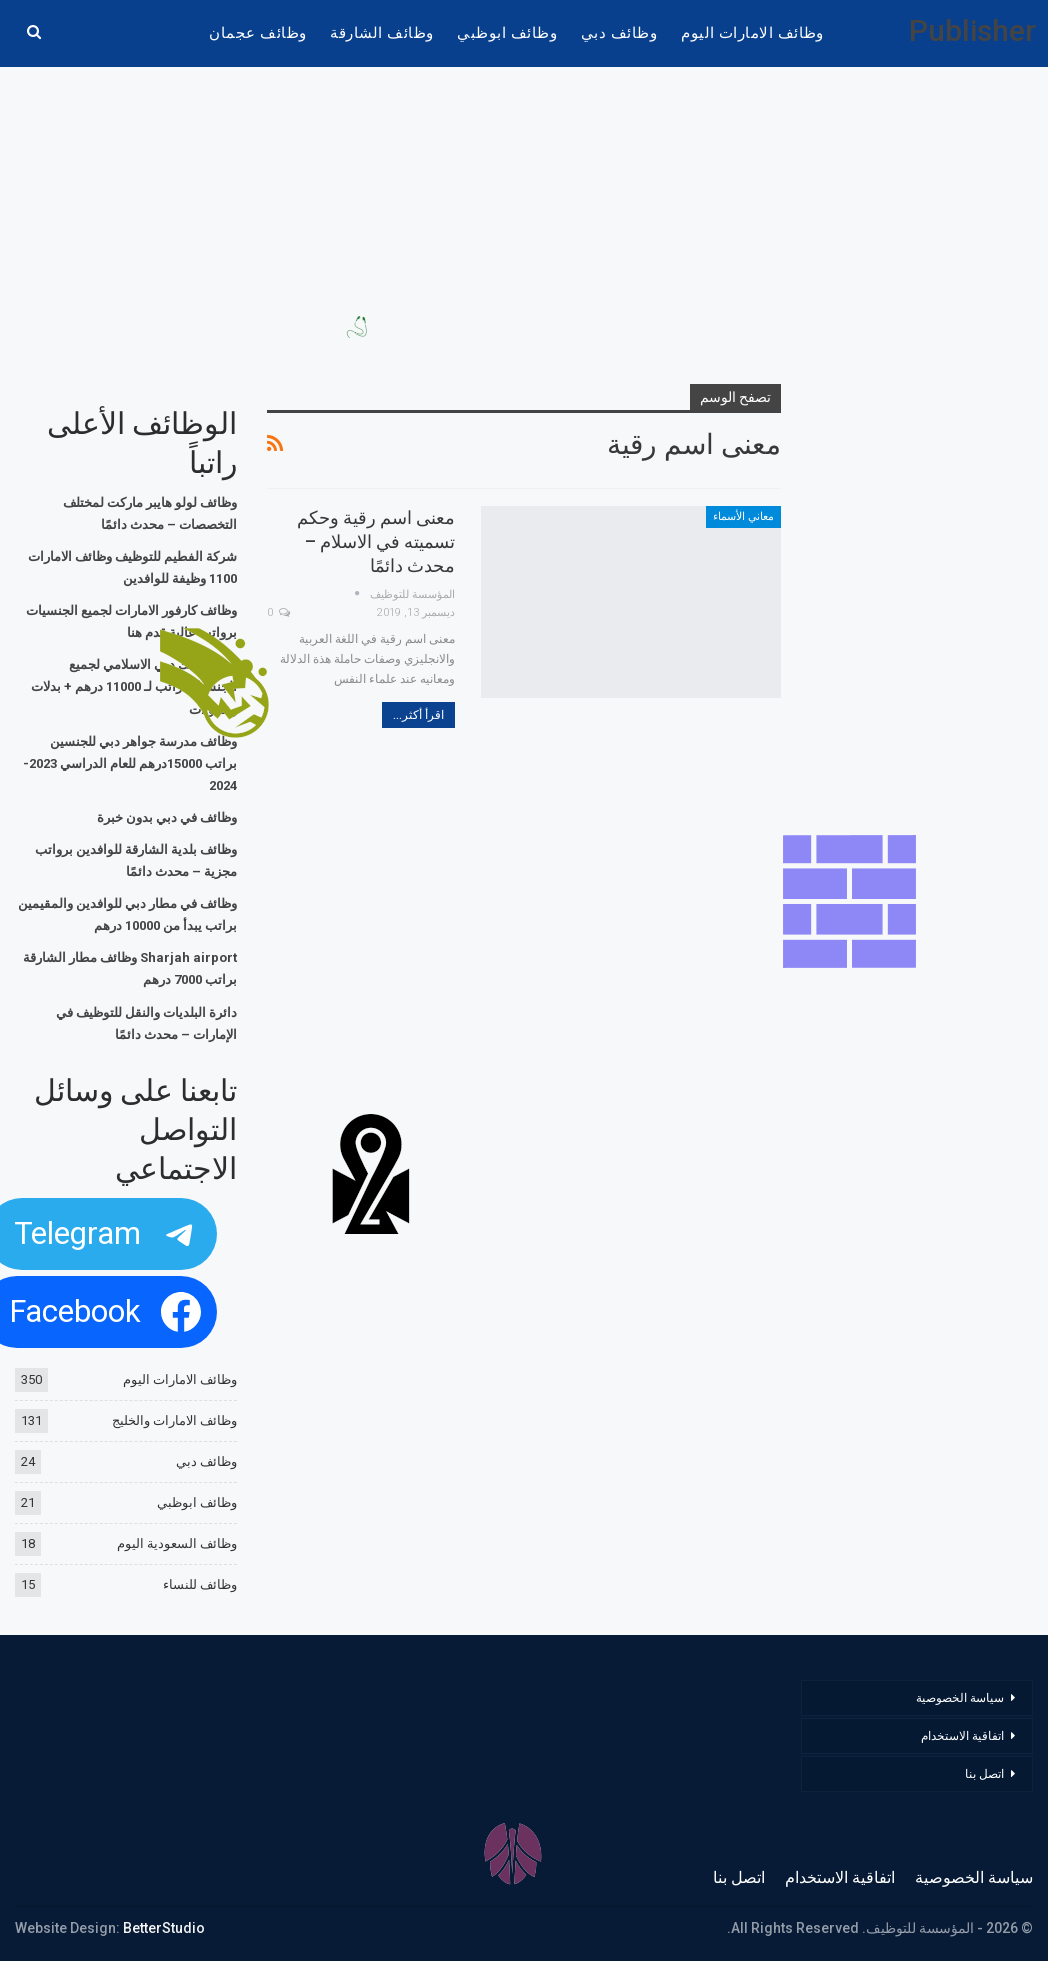  I want to click on religious or faith-based game element, so click(370, 1173).